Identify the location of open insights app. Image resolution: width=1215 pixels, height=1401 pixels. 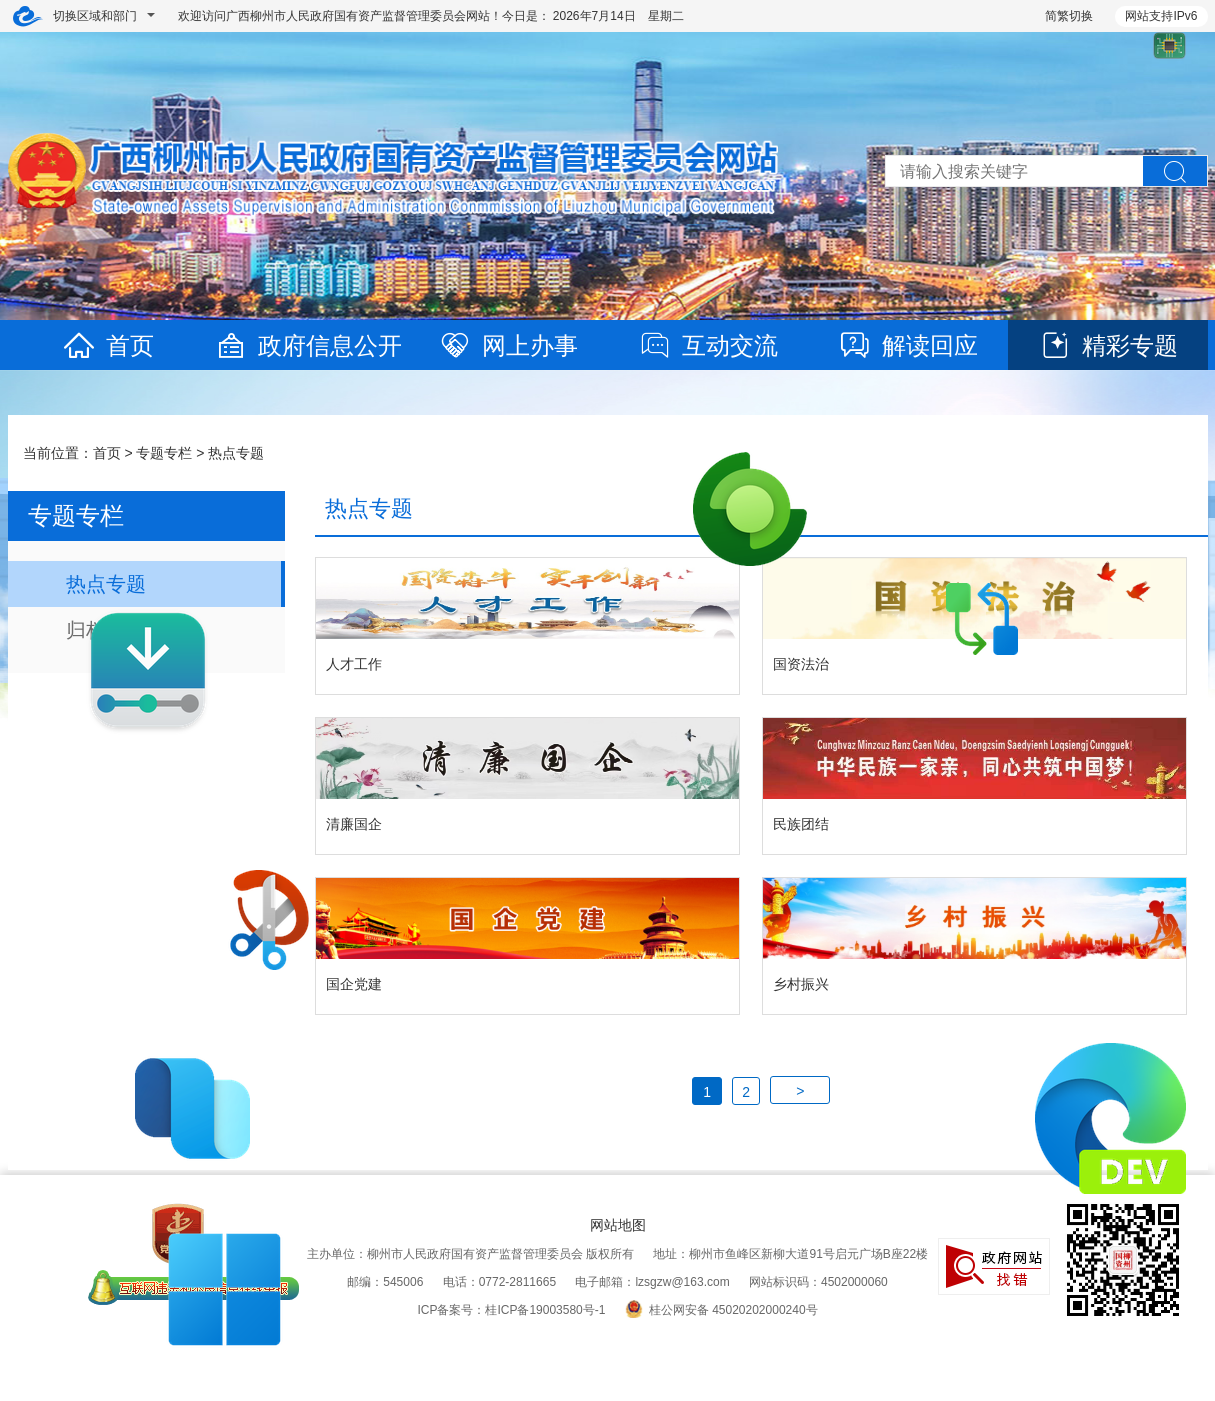
(750, 509).